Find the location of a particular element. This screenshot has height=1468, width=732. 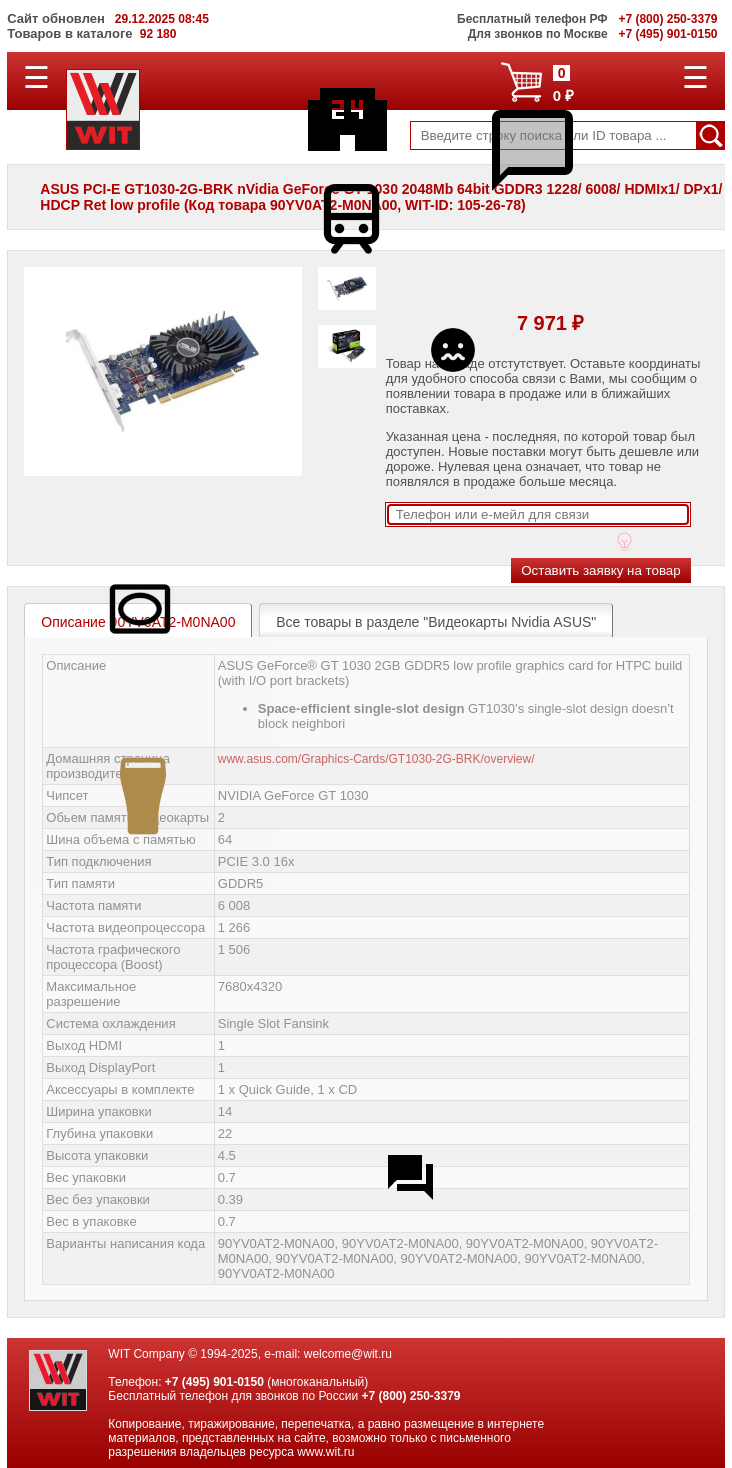

open chat or messaging is located at coordinates (532, 150).